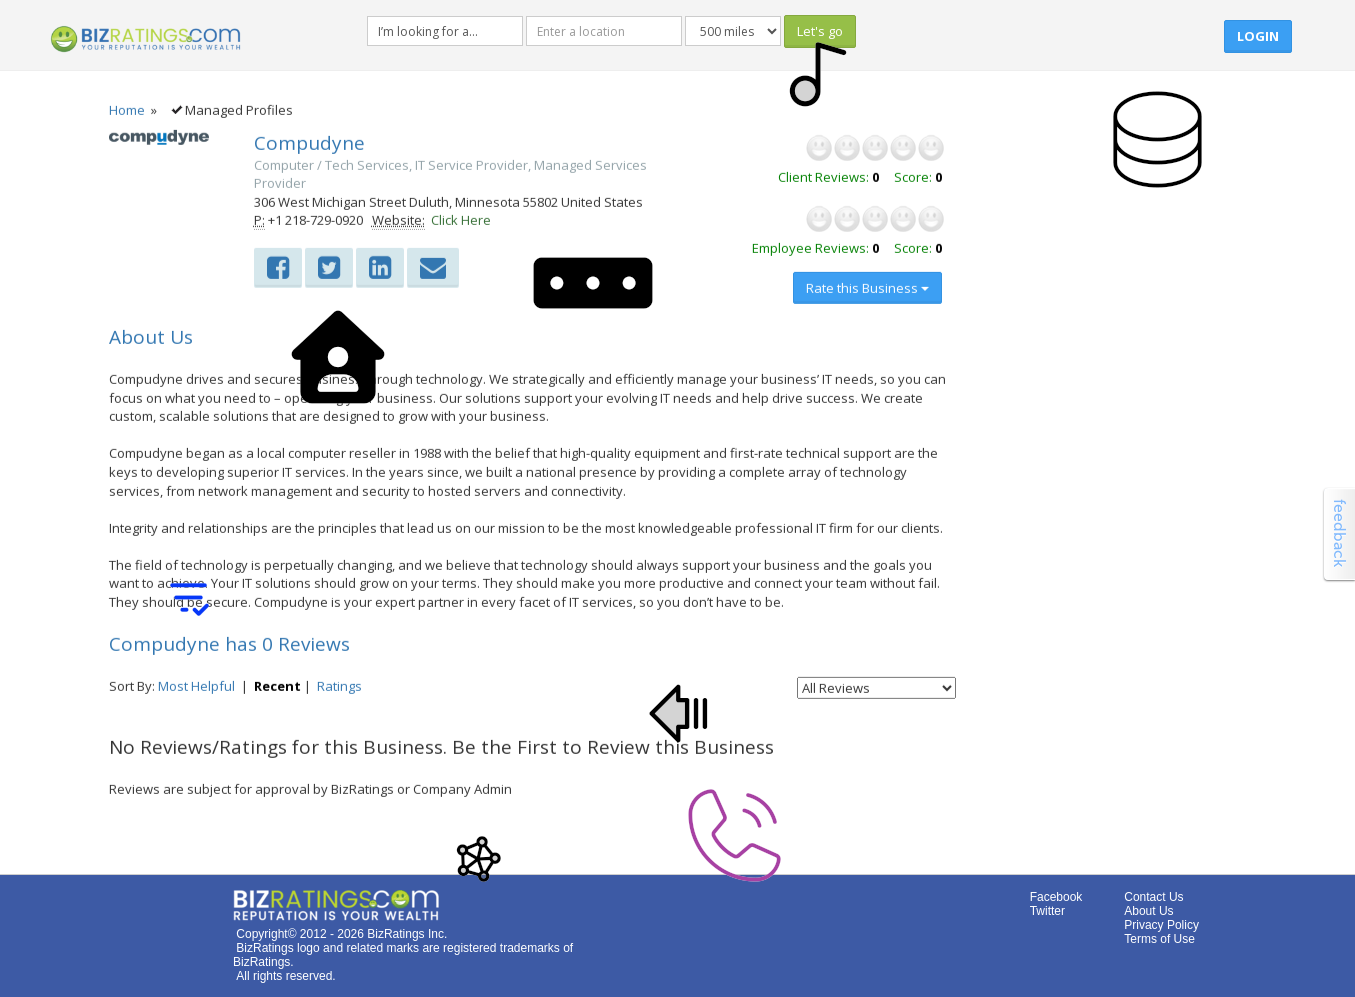 This screenshot has width=1355, height=997. I want to click on access music or audio player, so click(818, 73).